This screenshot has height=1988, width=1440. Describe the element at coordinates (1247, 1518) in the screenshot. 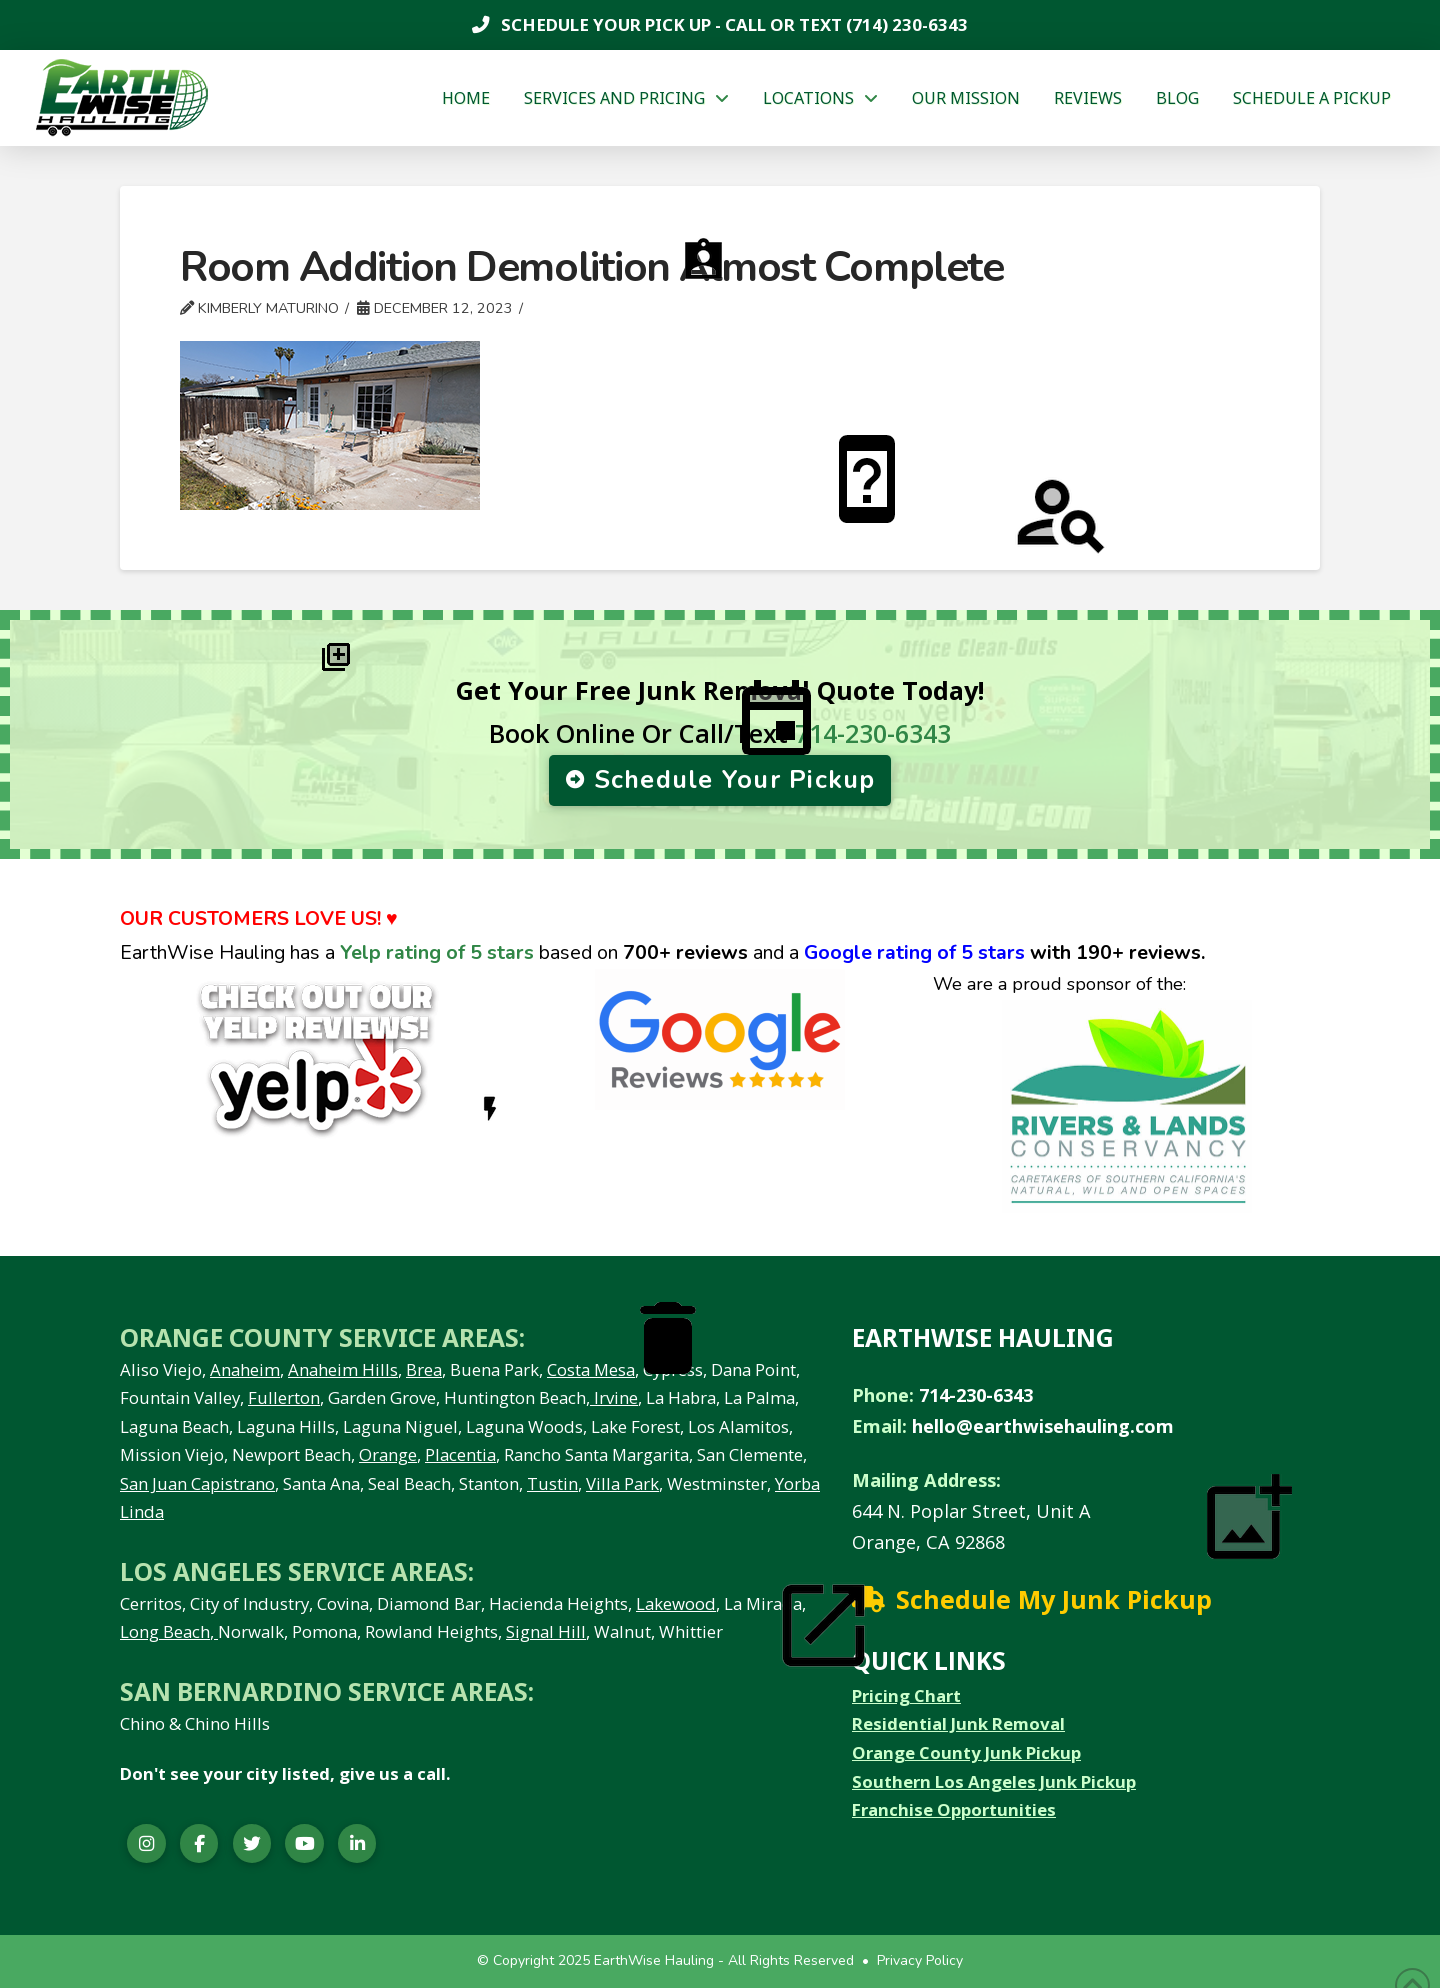

I see `add a new photo to your gallery` at that location.